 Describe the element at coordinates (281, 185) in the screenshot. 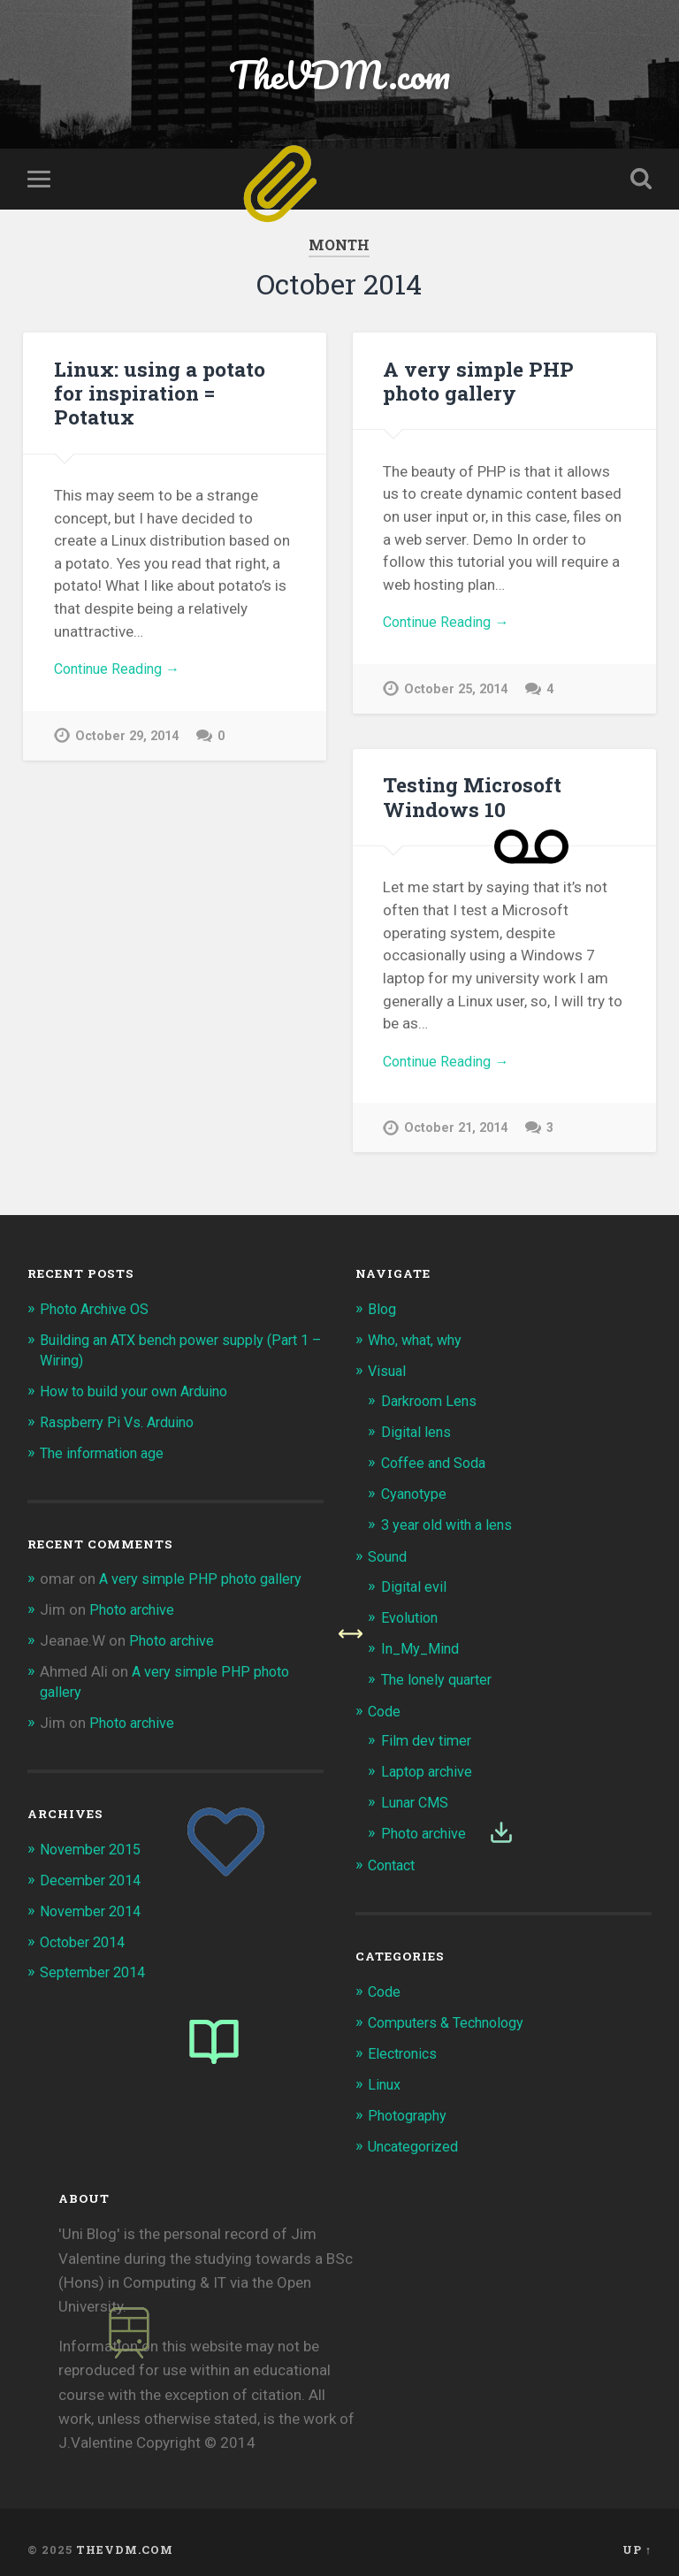

I see `attach a file to your message` at that location.